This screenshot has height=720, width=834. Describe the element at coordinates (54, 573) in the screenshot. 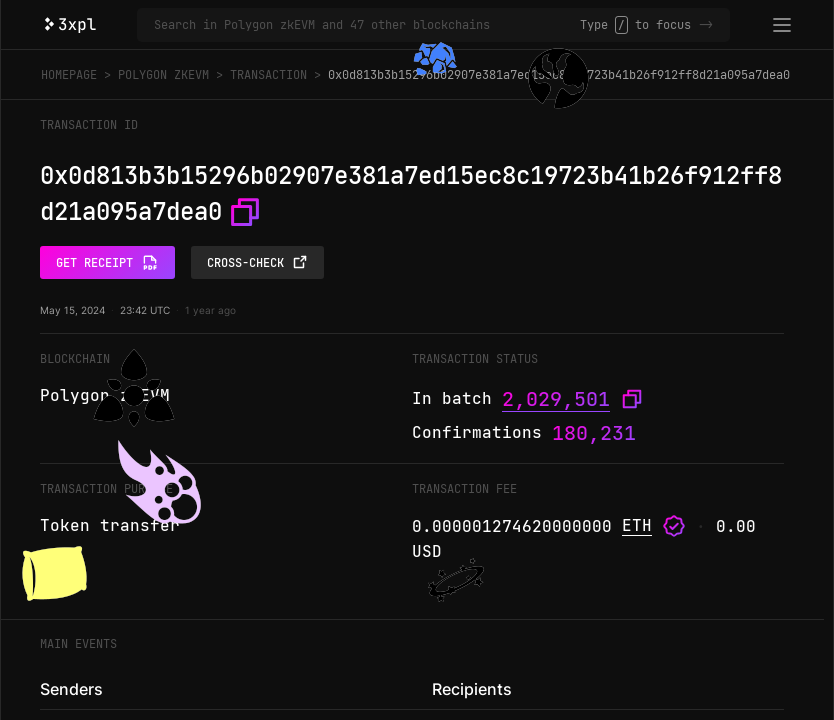

I see `indicates sleep mode or rest state` at that location.